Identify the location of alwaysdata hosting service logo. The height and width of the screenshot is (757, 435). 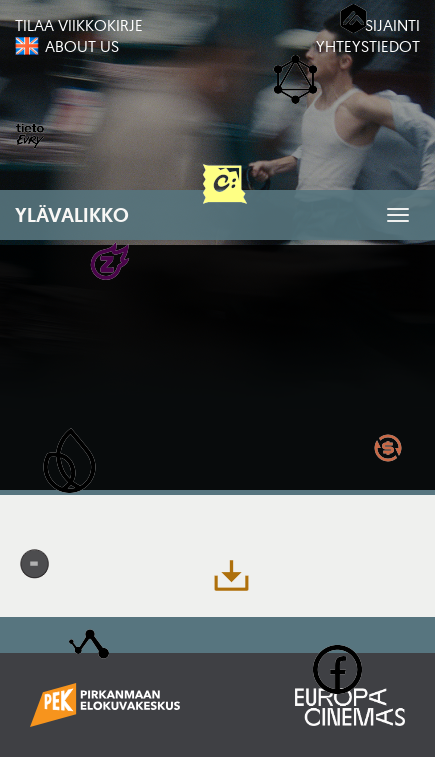
(89, 644).